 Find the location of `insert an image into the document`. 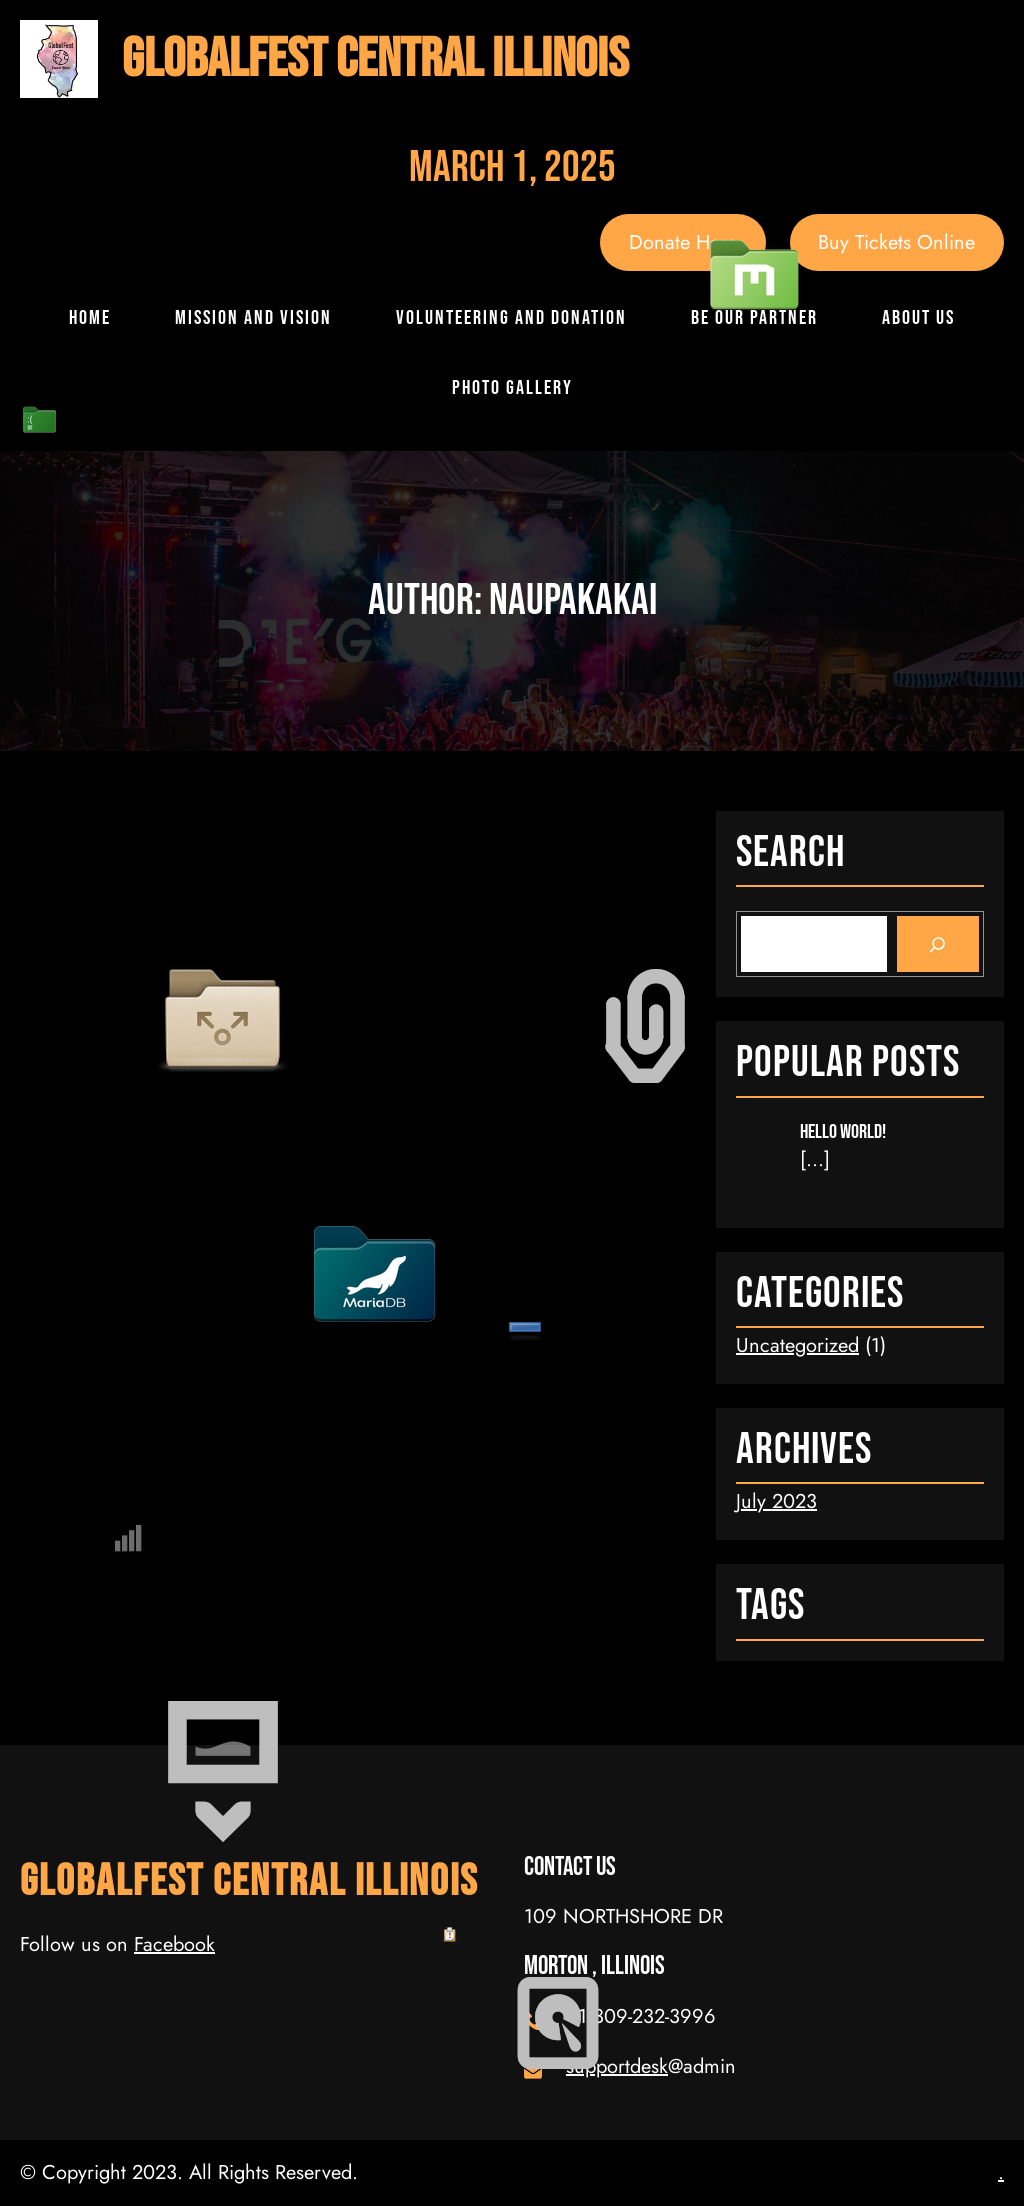

insert an image into the document is located at coordinates (223, 1774).